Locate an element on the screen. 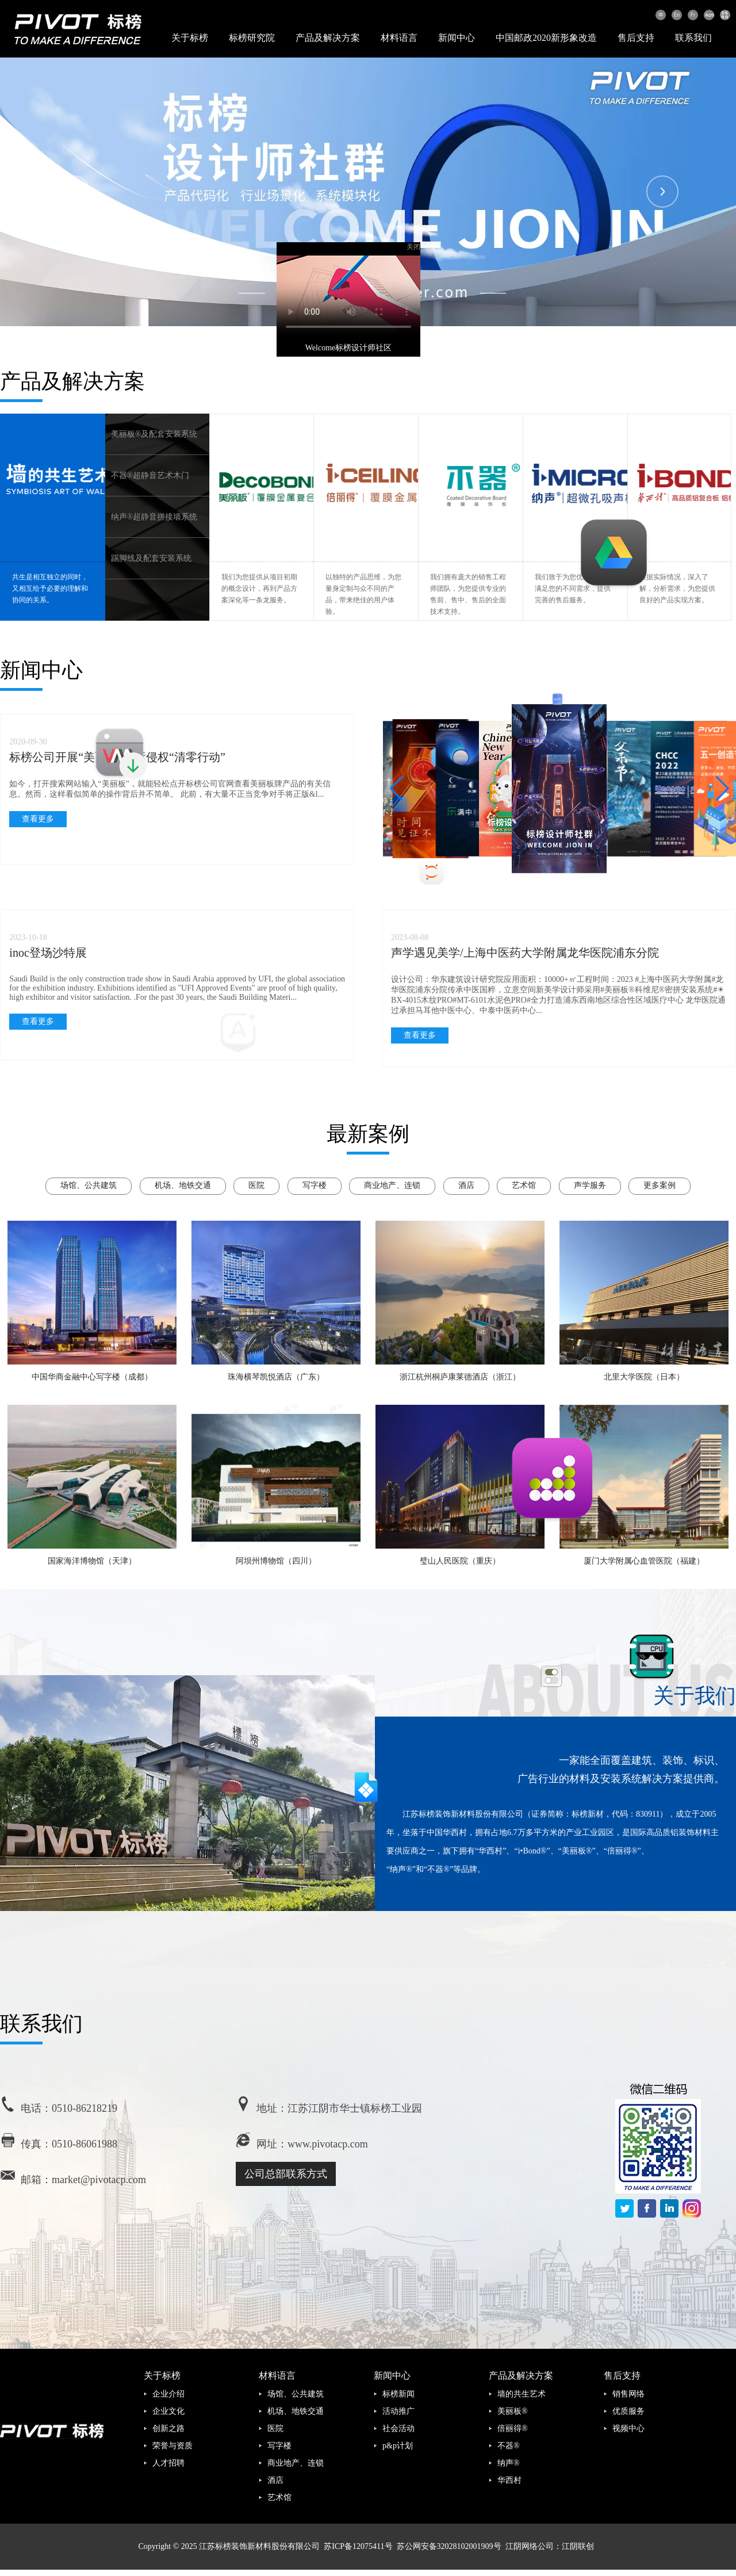  keyboard battery status indicator is located at coordinates (238, 1031).